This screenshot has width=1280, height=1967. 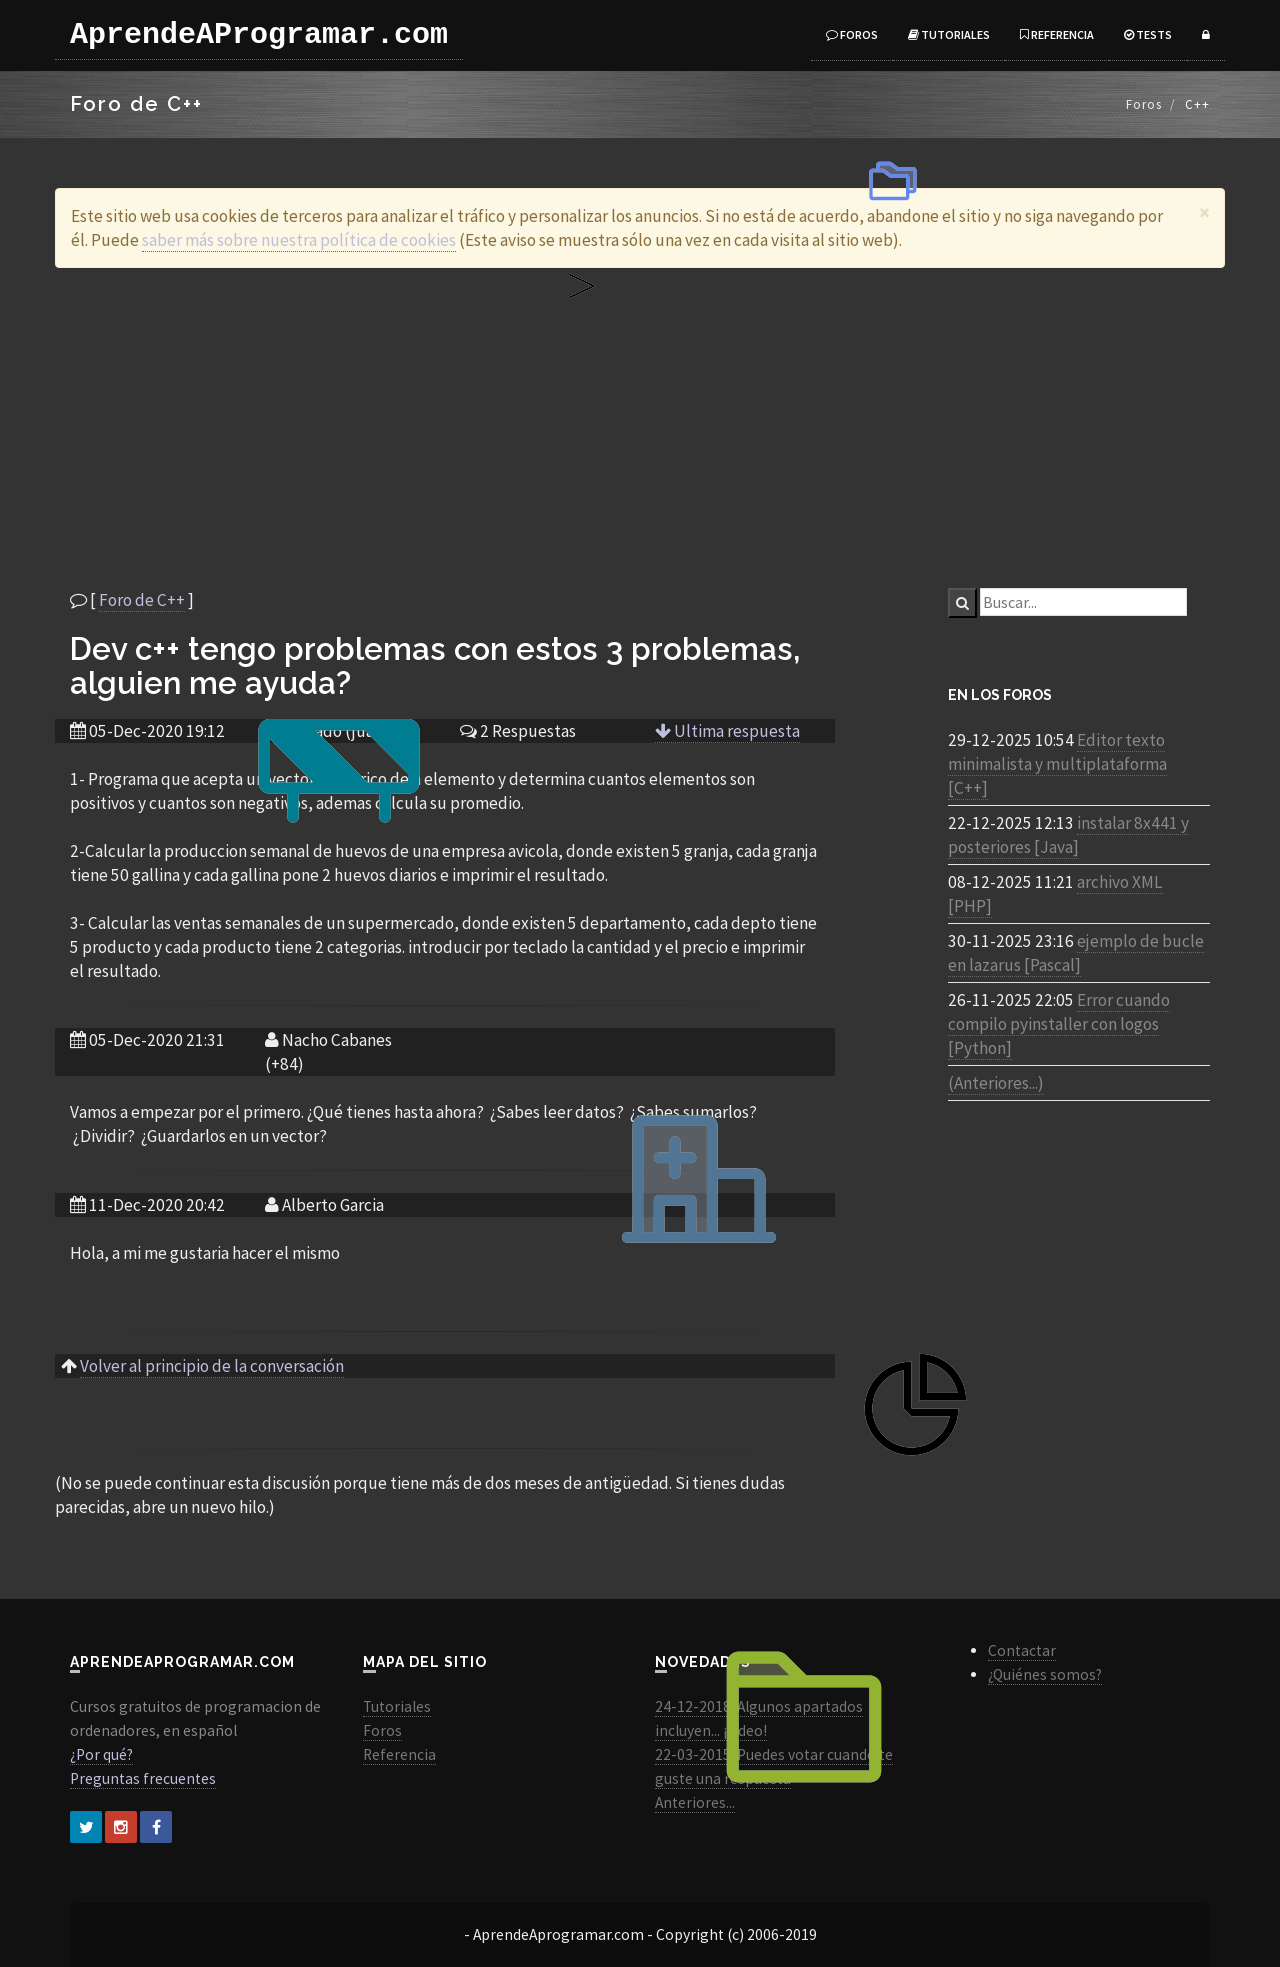 I want to click on open folder to view files, so click(x=804, y=1717).